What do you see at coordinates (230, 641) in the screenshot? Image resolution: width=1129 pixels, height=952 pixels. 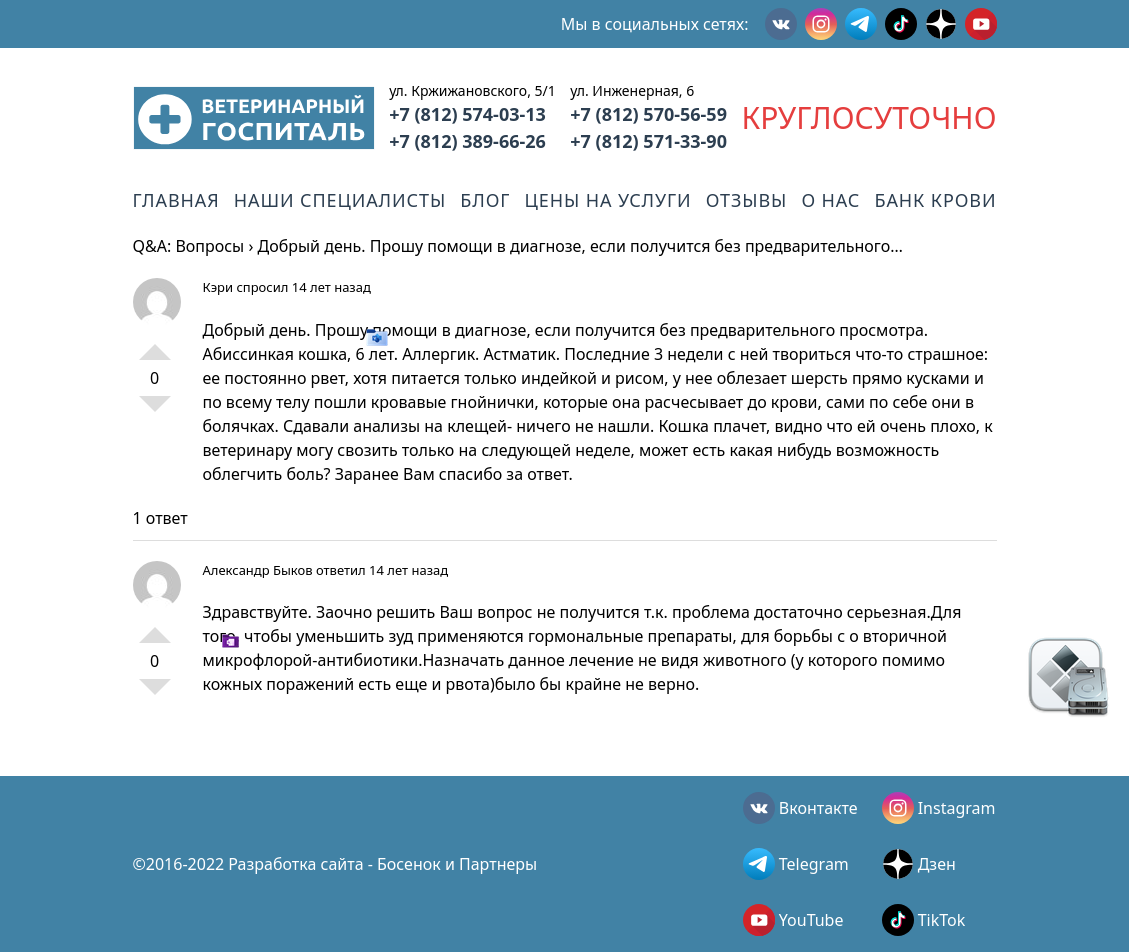 I see `open folder containing Microsoft OneNote files` at bounding box center [230, 641].